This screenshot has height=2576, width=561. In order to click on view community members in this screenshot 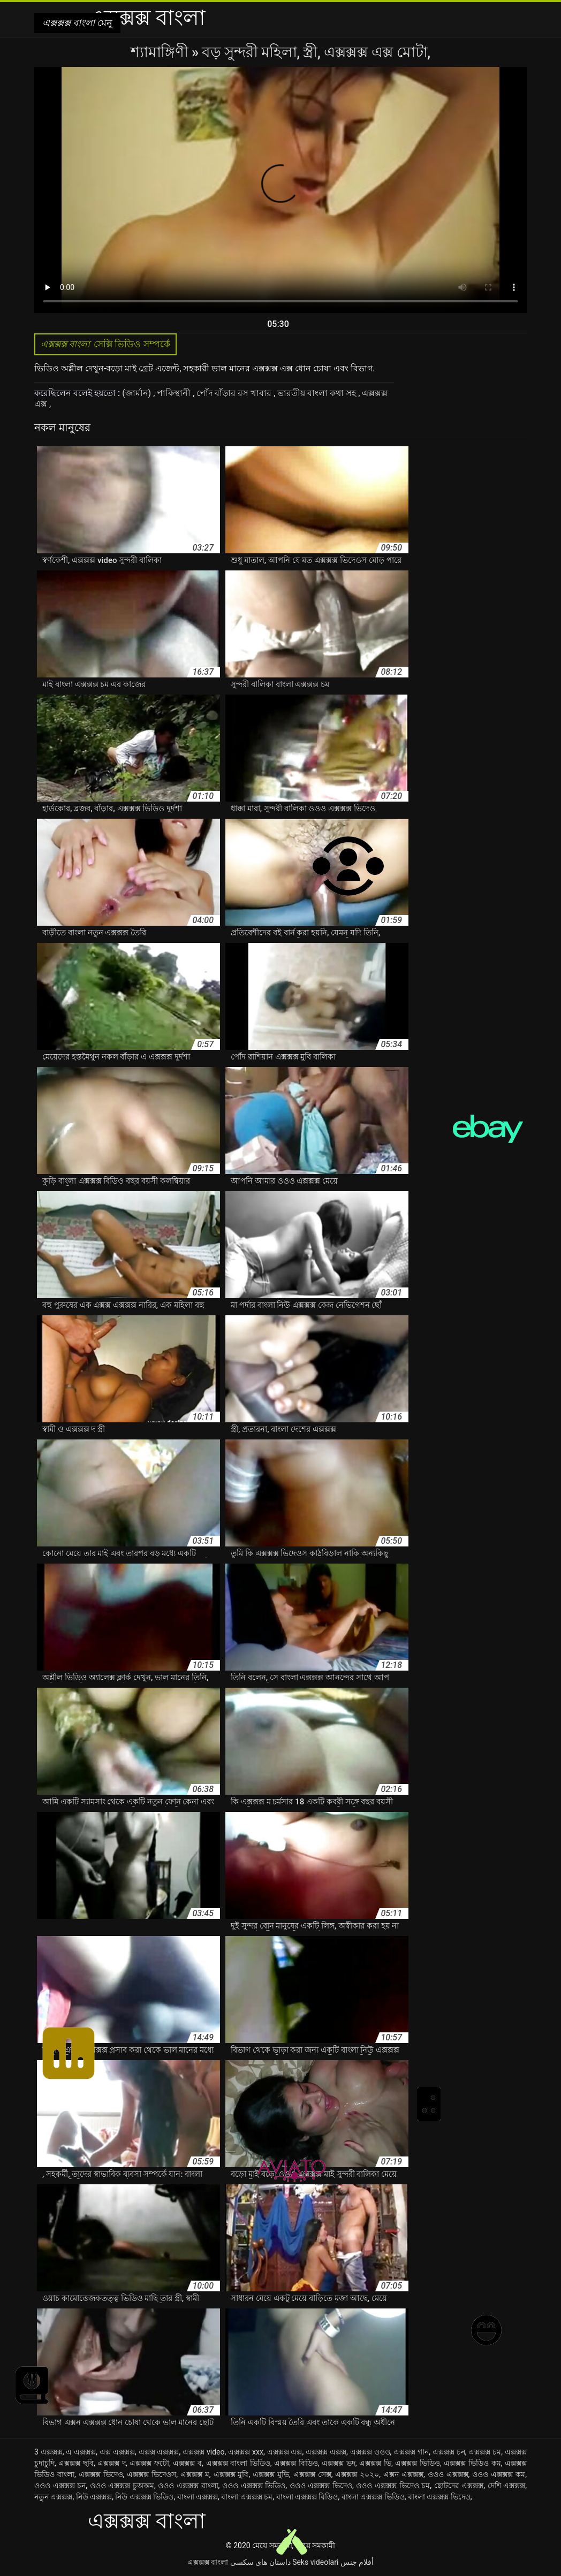, I will do `click(348, 866)`.